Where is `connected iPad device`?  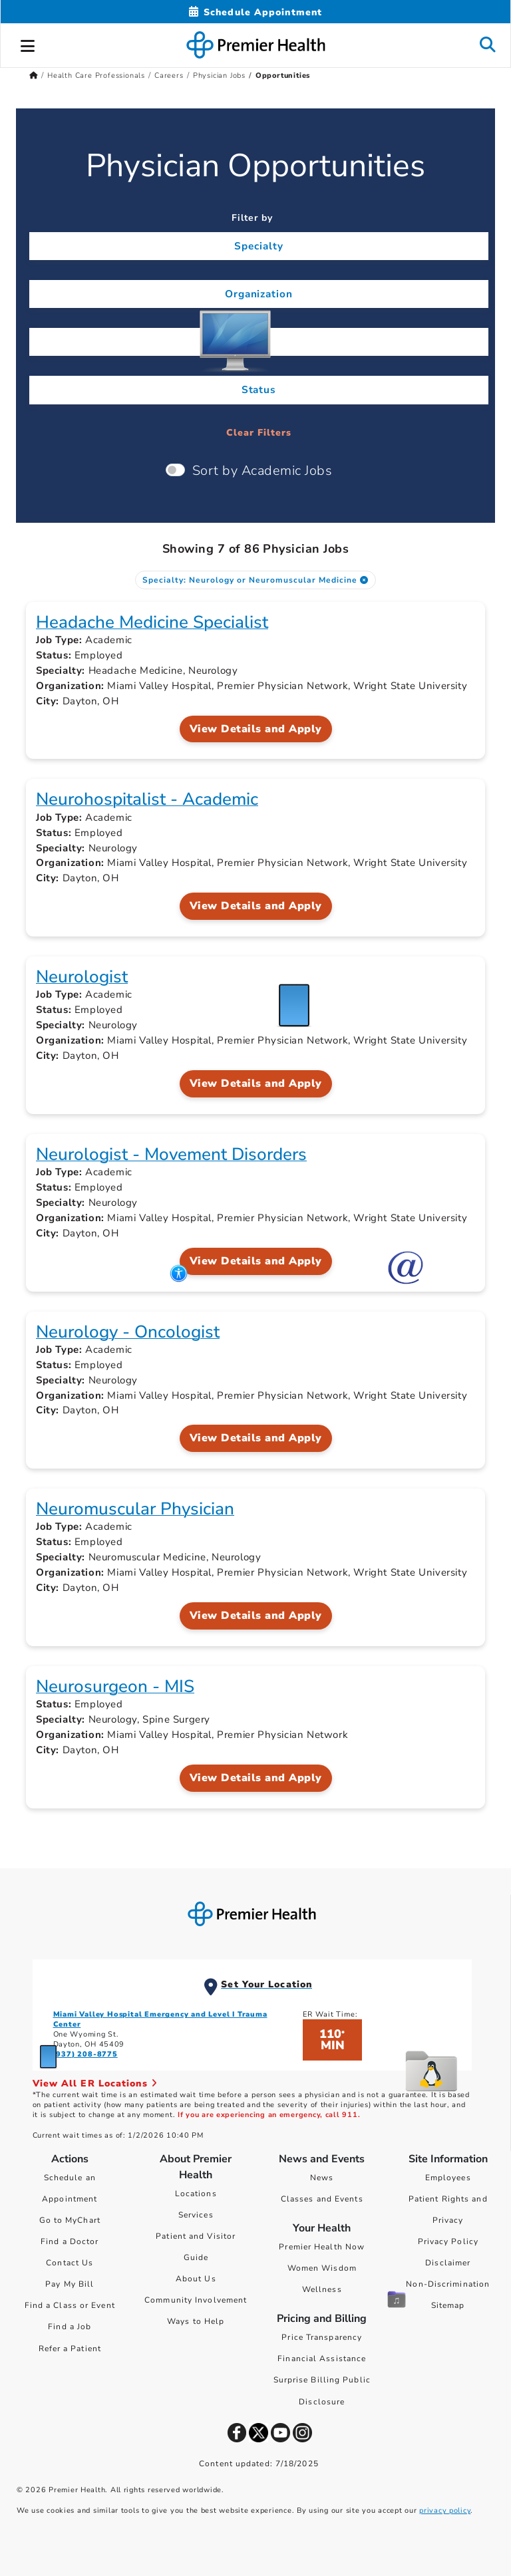 connected iPad device is located at coordinates (48, 2057).